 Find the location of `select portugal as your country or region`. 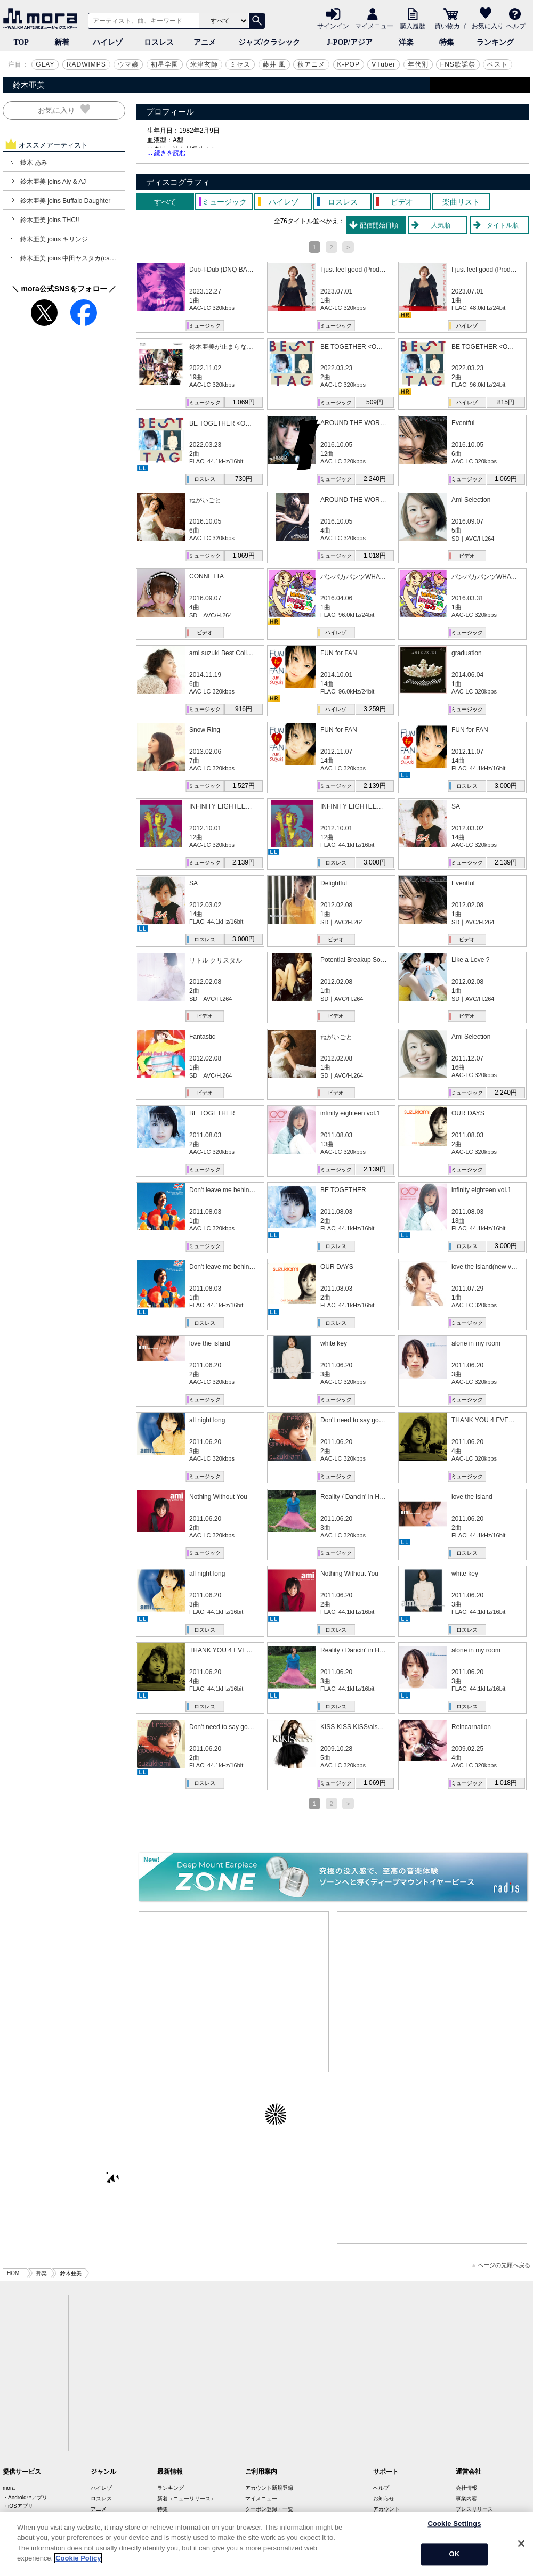

select portugal as your country or region is located at coordinates (306, 444).